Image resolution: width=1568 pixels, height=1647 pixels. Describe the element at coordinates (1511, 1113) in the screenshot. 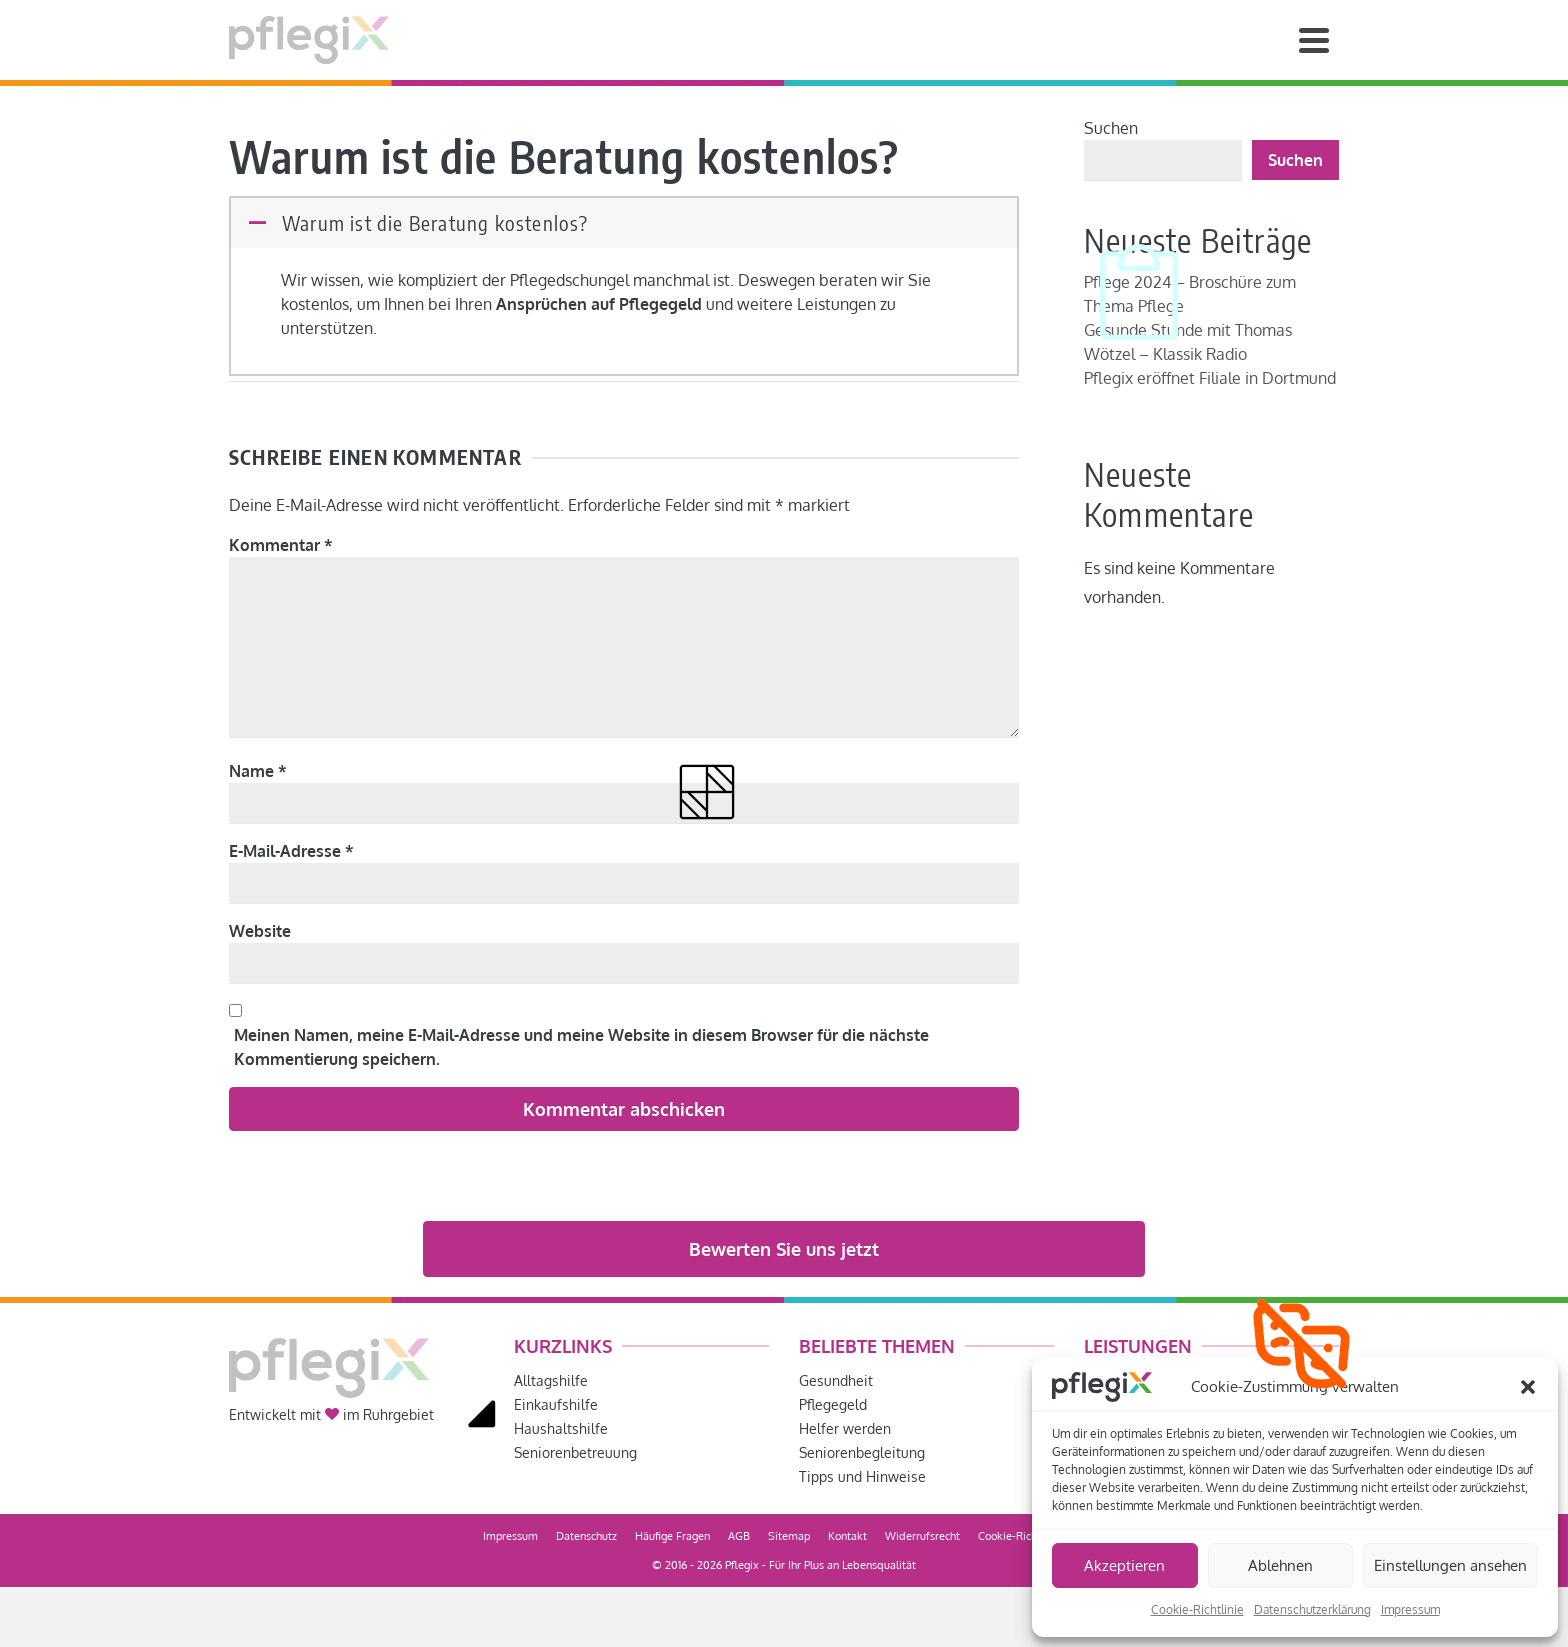

I see `tablet device with speaker` at that location.